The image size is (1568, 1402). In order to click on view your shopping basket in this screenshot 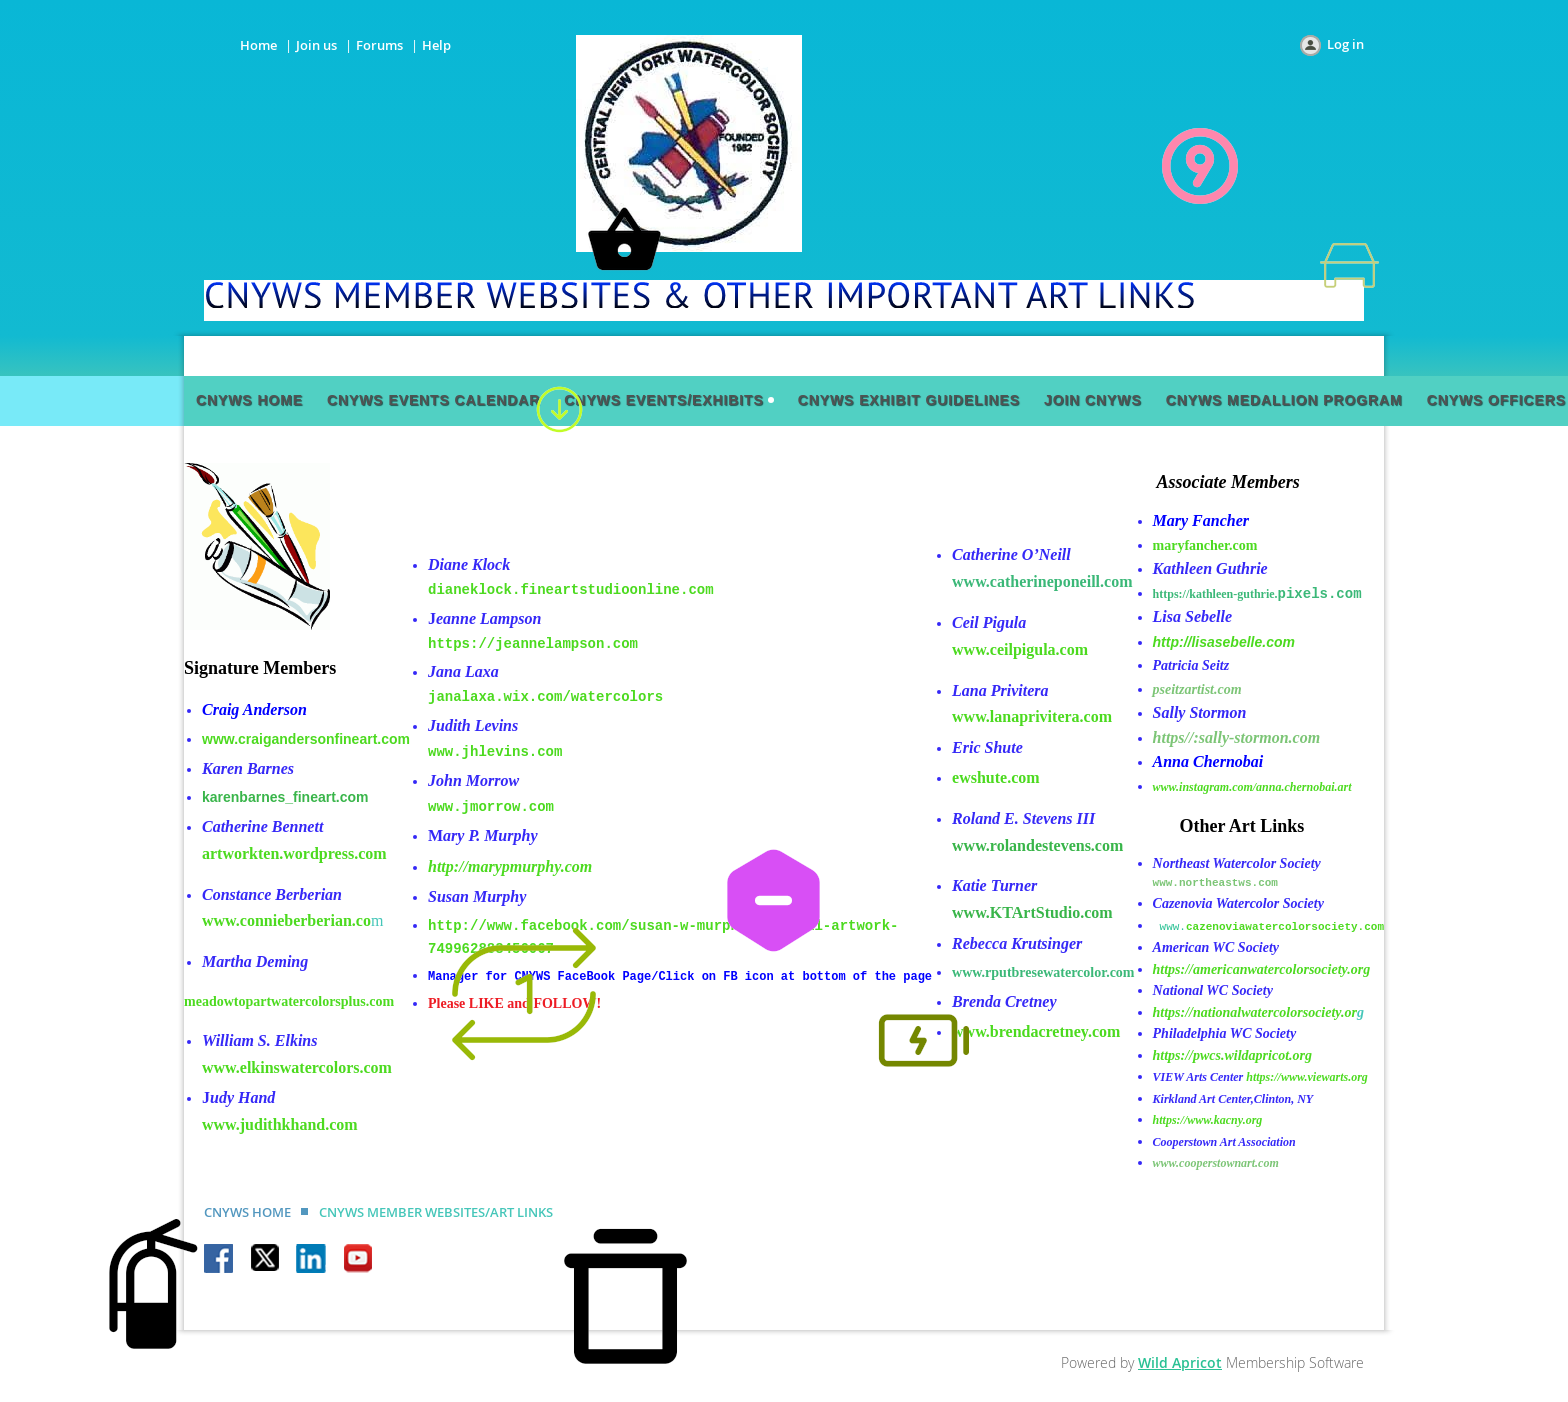, I will do `click(624, 240)`.